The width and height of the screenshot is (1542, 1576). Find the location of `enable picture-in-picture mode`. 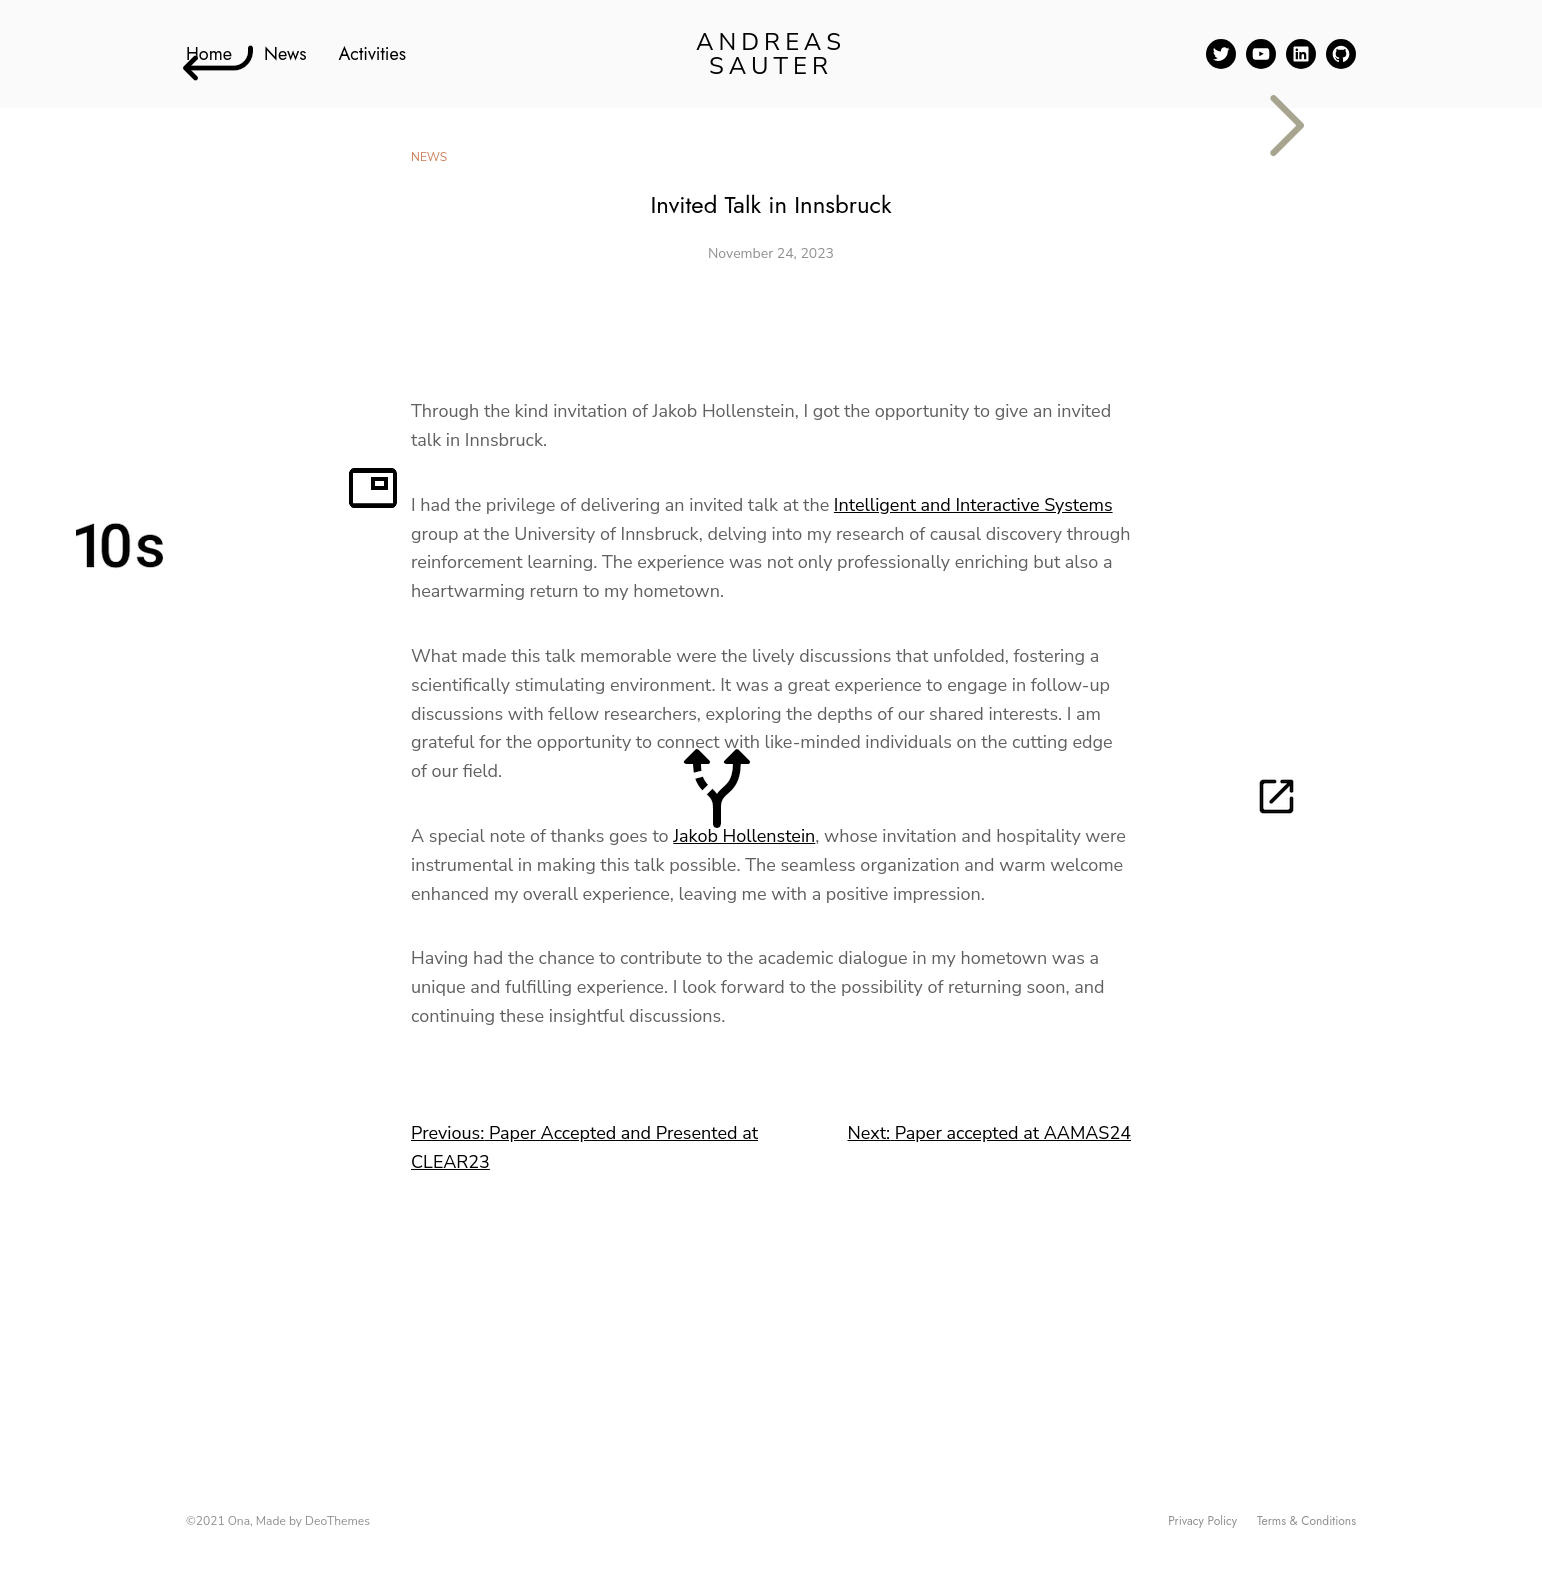

enable picture-in-picture mode is located at coordinates (373, 488).